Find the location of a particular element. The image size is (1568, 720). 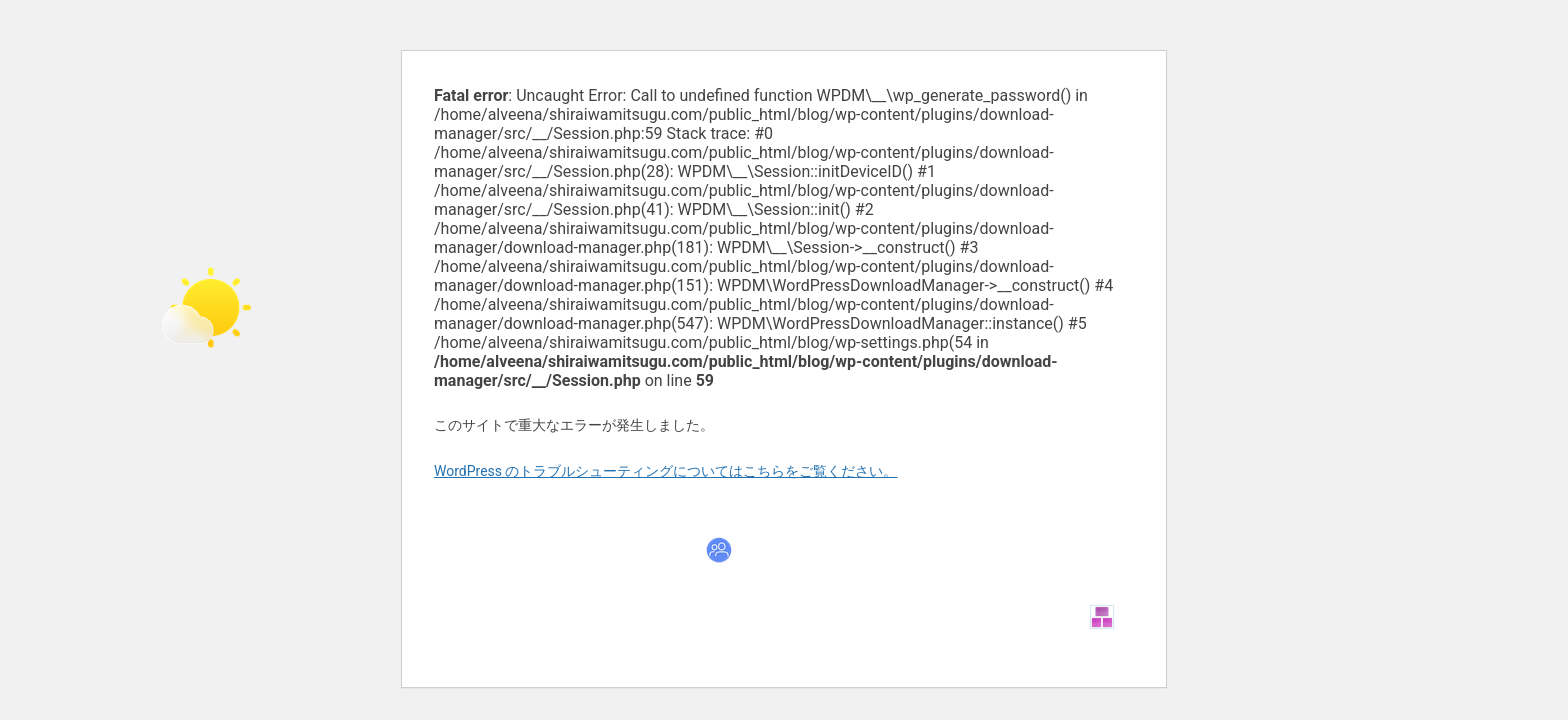

indicates partly cloudy weather conditions is located at coordinates (206, 307).